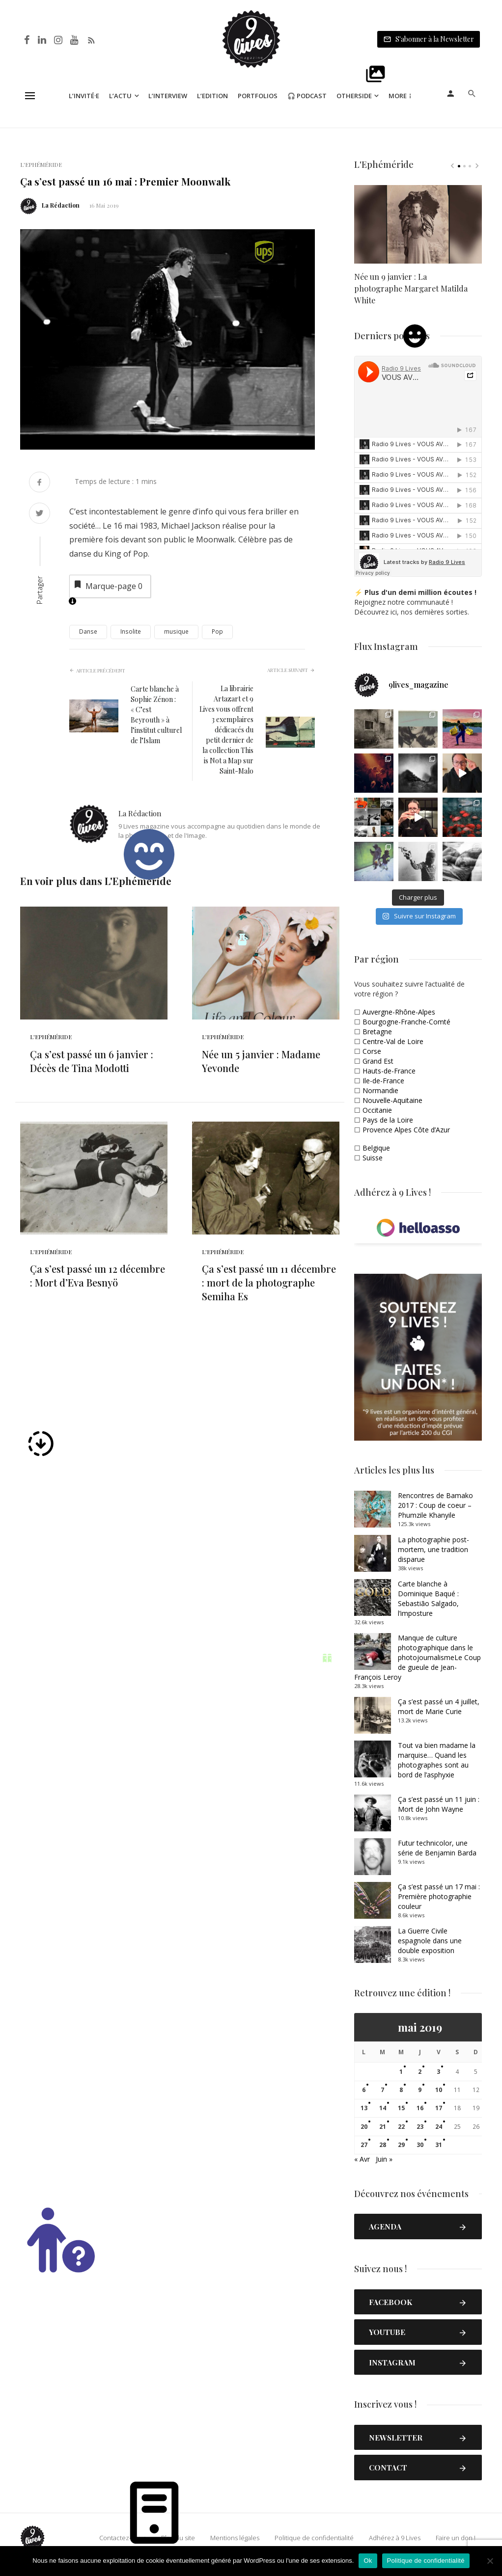  Describe the element at coordinates (41, 1444) in the screenshot. I see `indicates download in progress` at that location.